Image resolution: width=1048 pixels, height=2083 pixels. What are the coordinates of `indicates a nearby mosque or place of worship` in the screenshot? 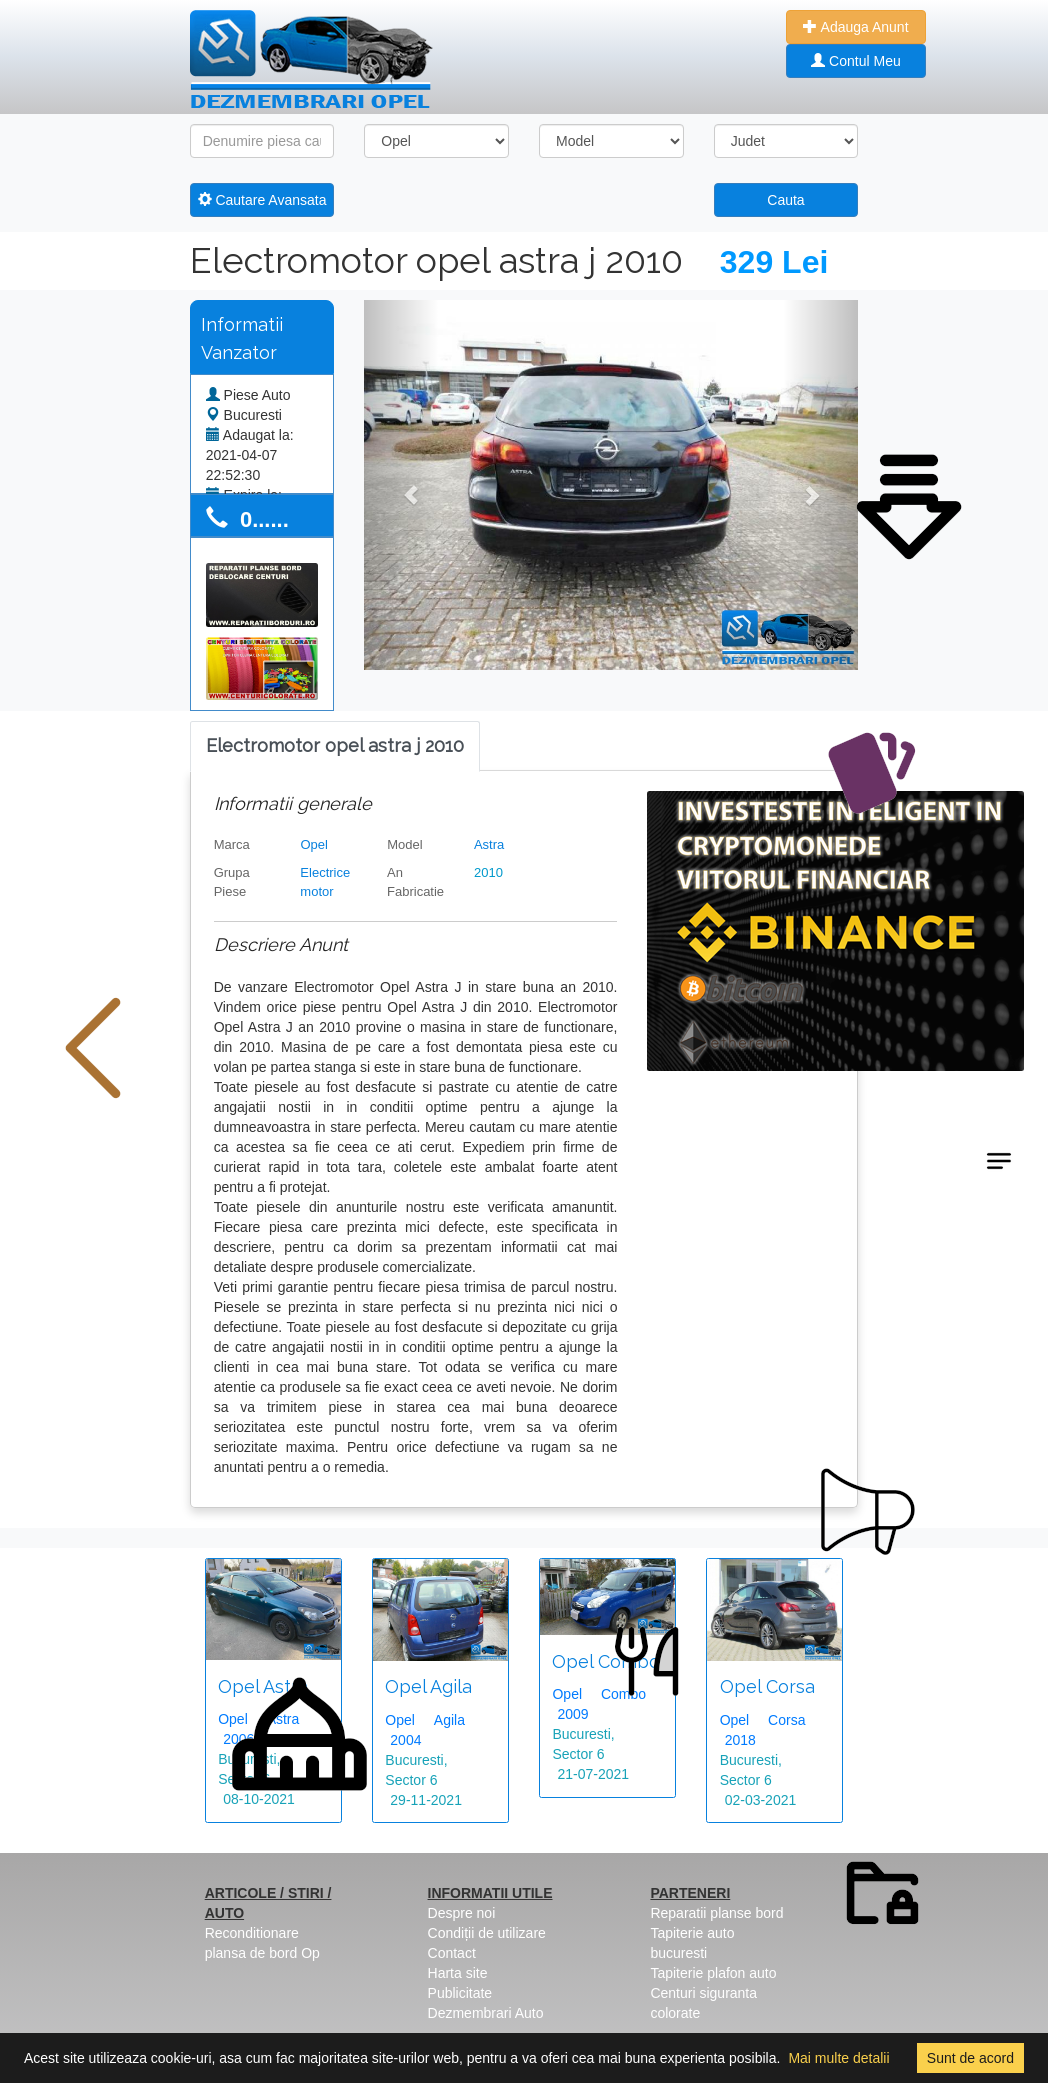 It's located at (299, 1740).